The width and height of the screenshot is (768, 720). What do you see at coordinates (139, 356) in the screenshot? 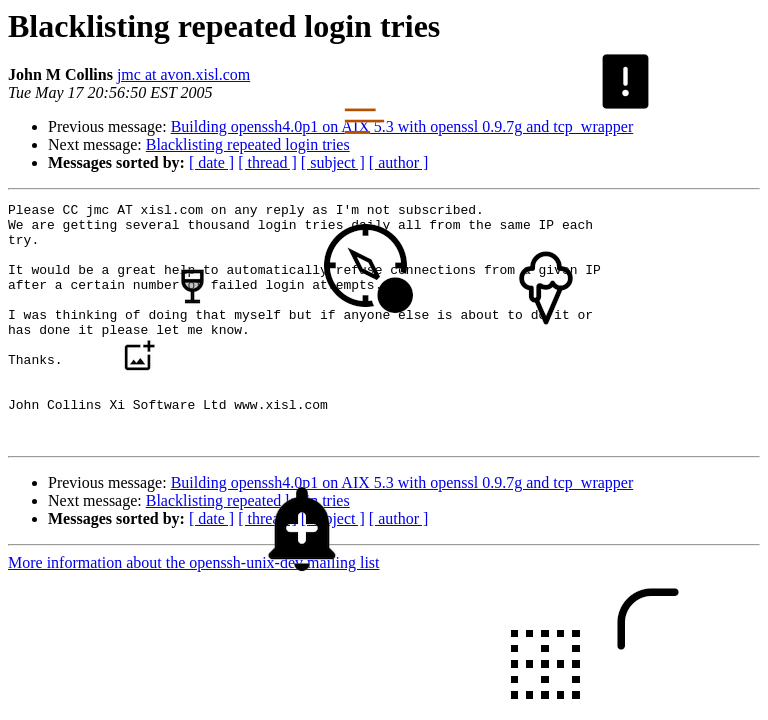
I see `add a new photo to the gallery` at bounding box center [139, 356].